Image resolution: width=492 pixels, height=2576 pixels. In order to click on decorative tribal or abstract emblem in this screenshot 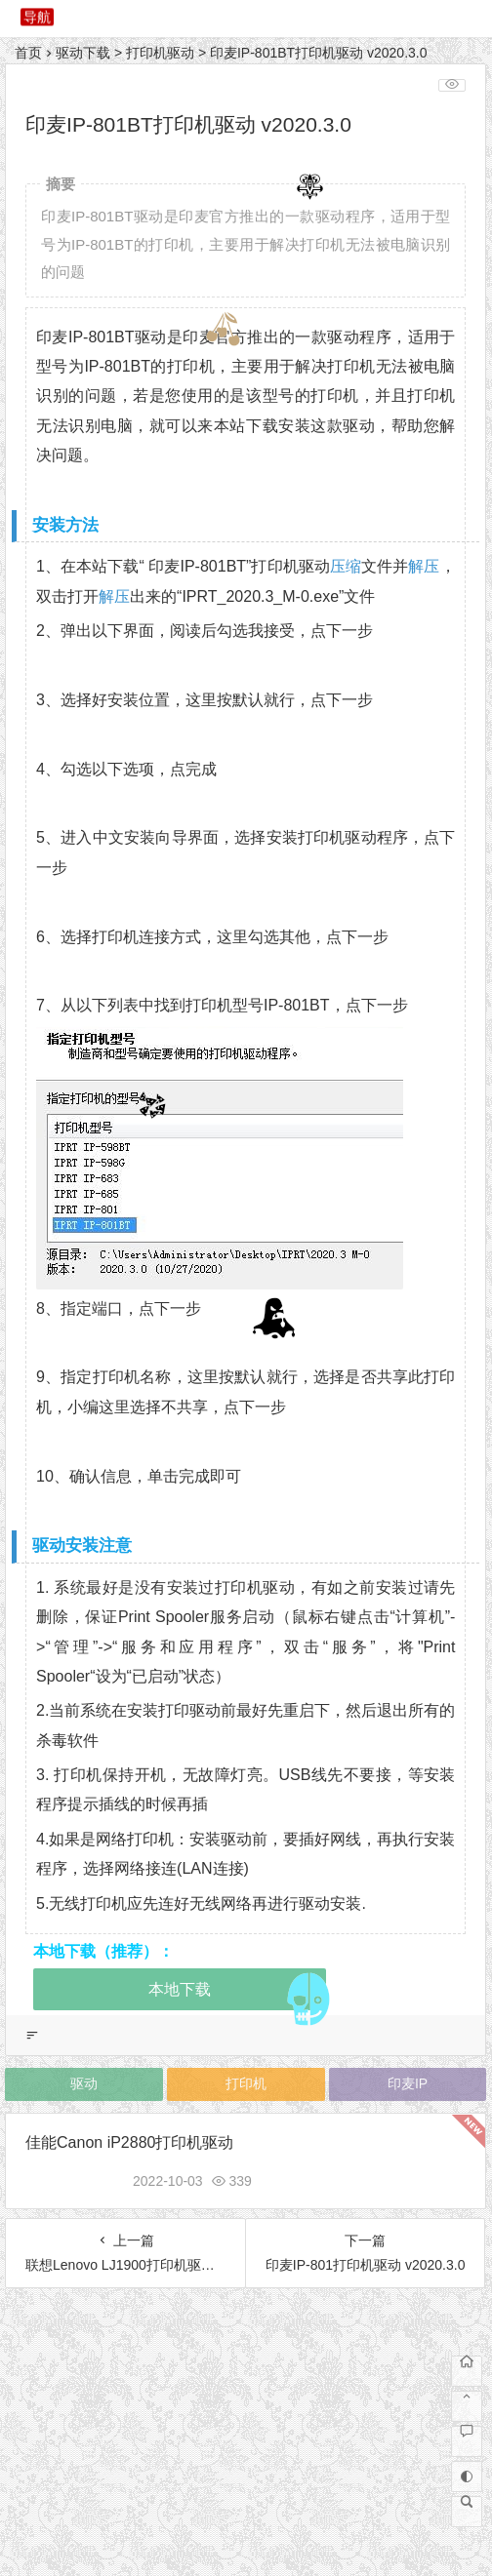, I will do `click(309, 186)`.